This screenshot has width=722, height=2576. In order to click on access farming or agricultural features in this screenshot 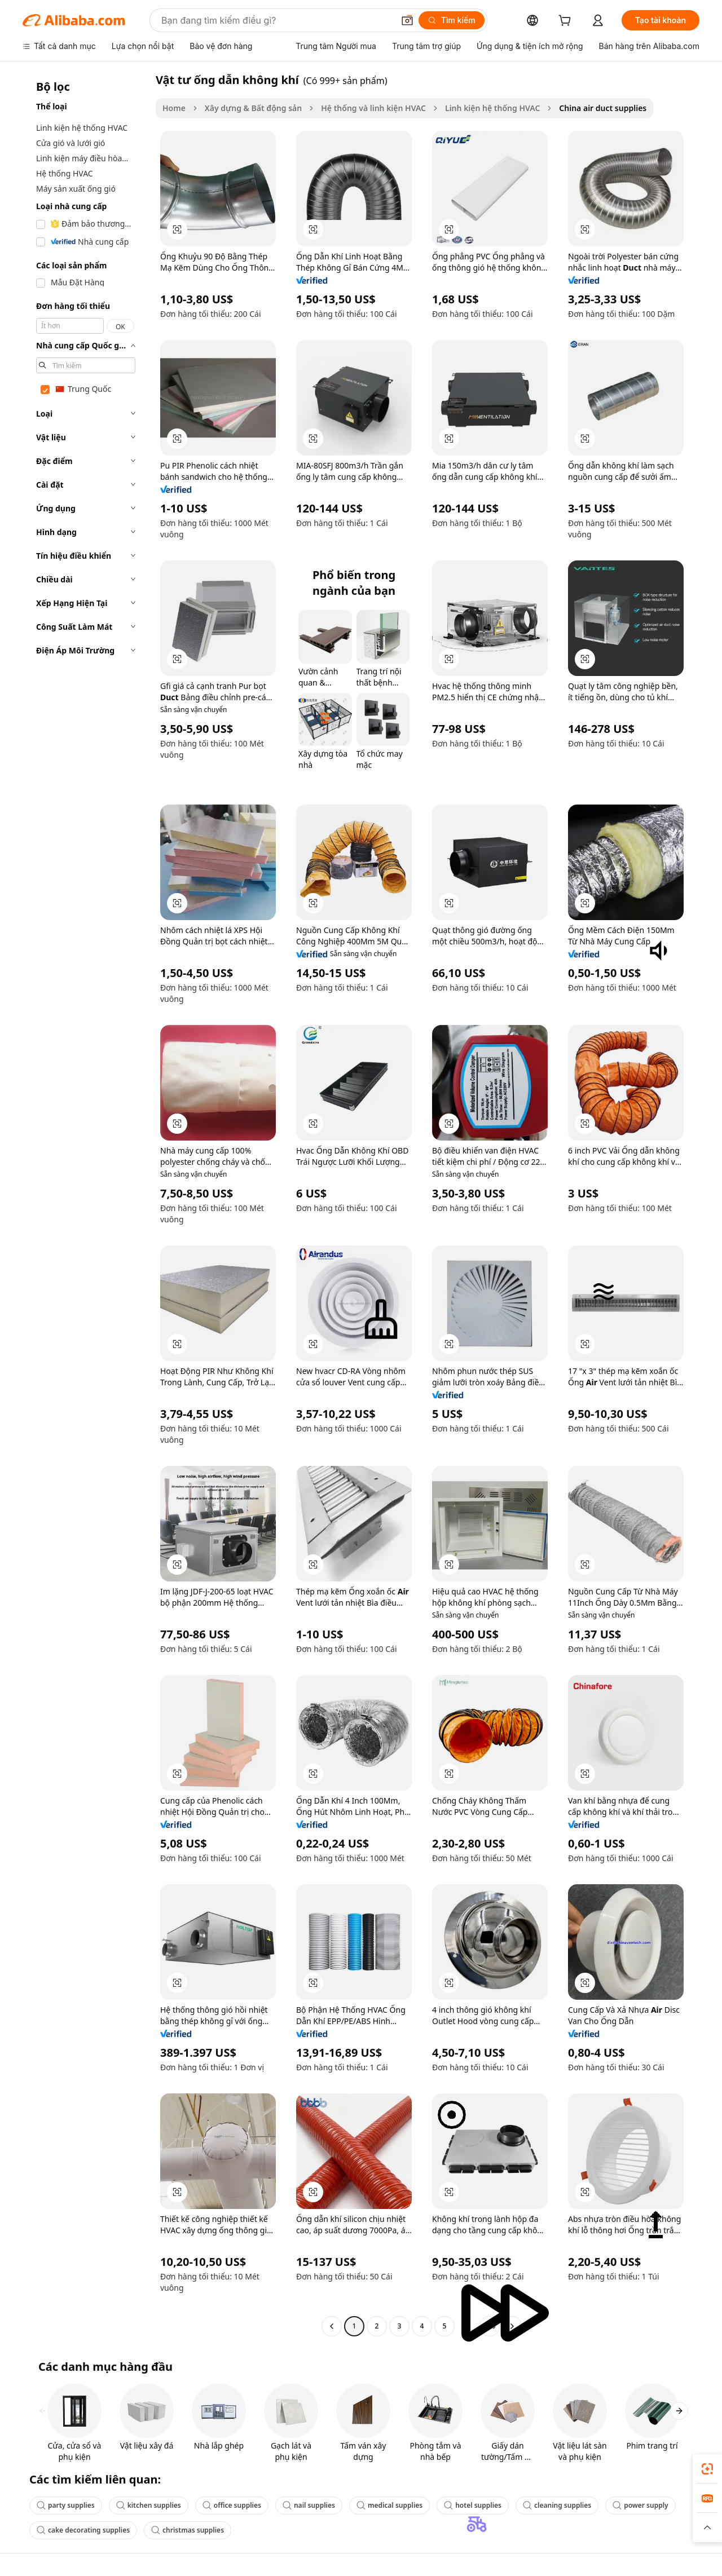, I will do `click(476, 2524)`.